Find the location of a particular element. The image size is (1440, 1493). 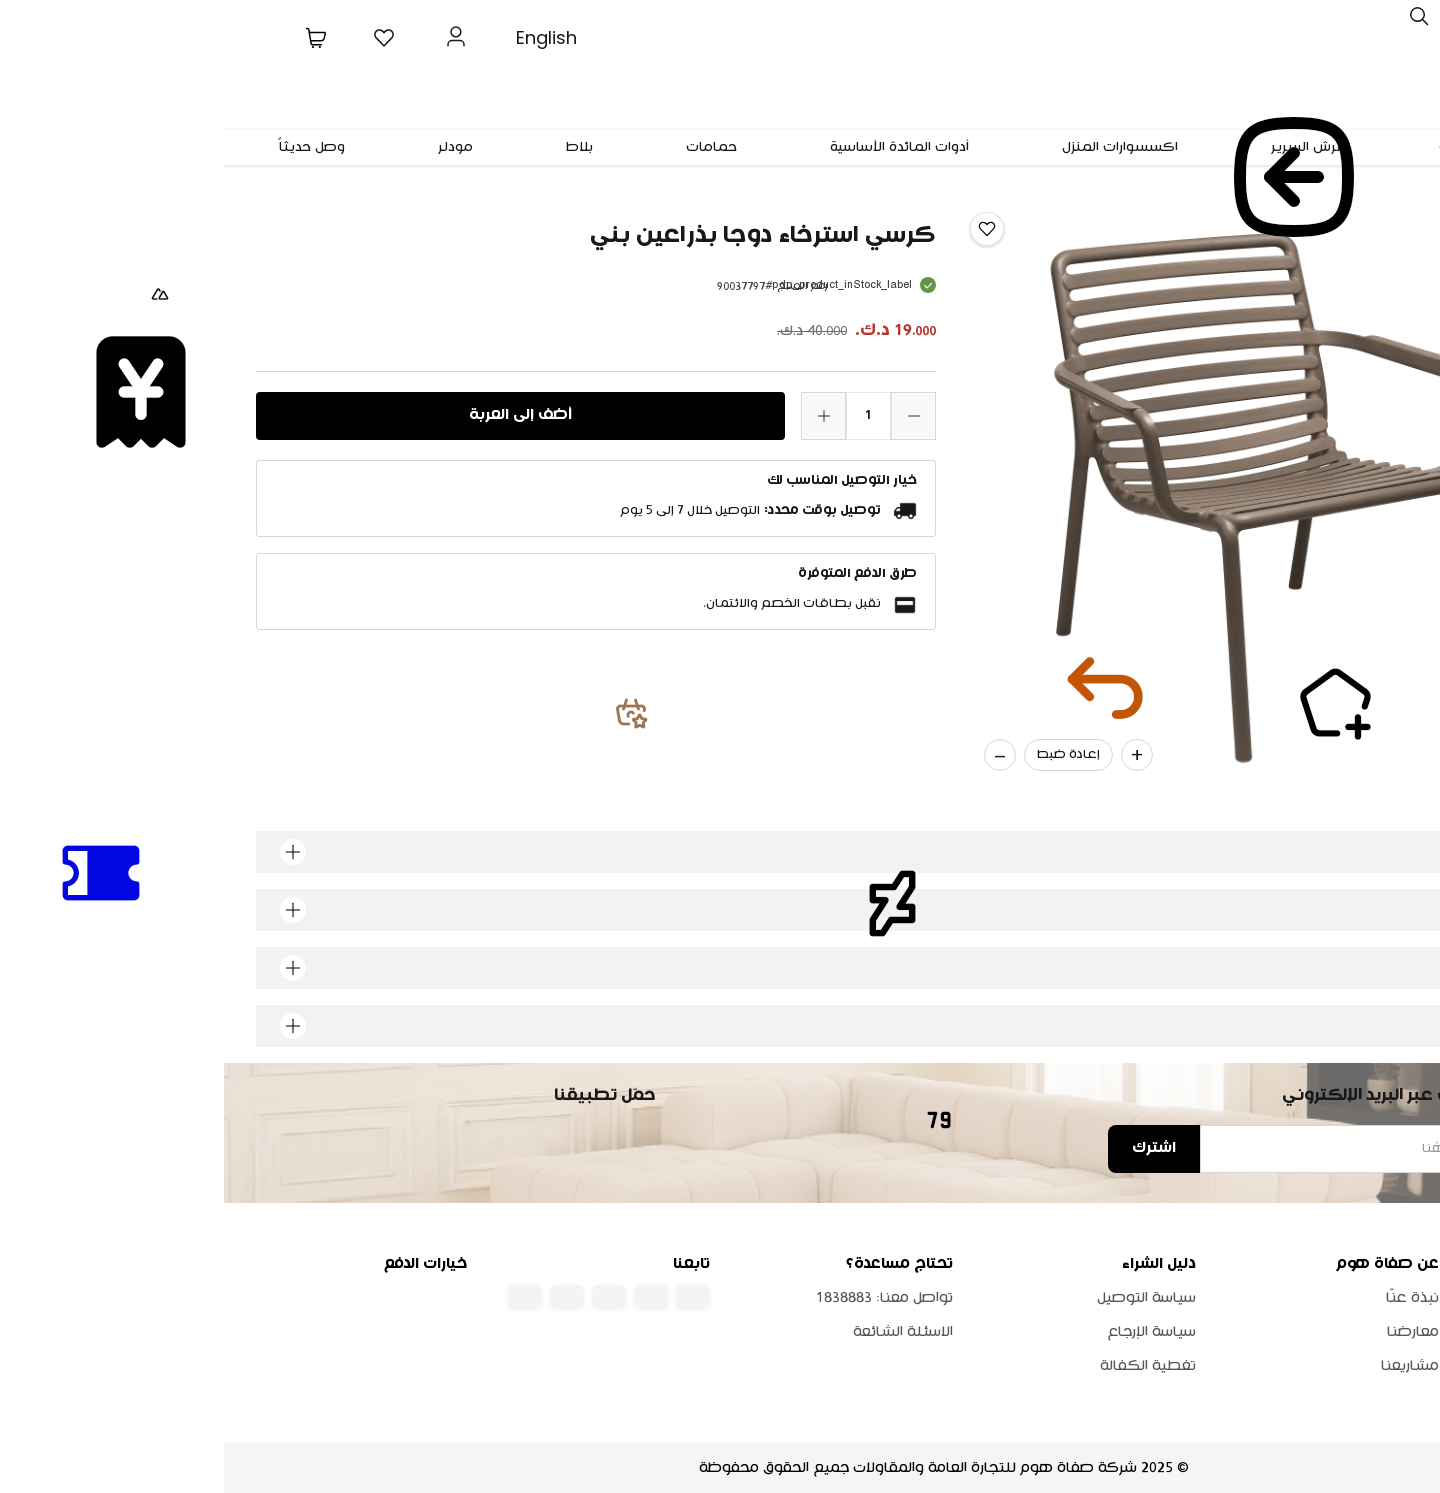

add item to favorites from cart is located at coordinates (631, 712).